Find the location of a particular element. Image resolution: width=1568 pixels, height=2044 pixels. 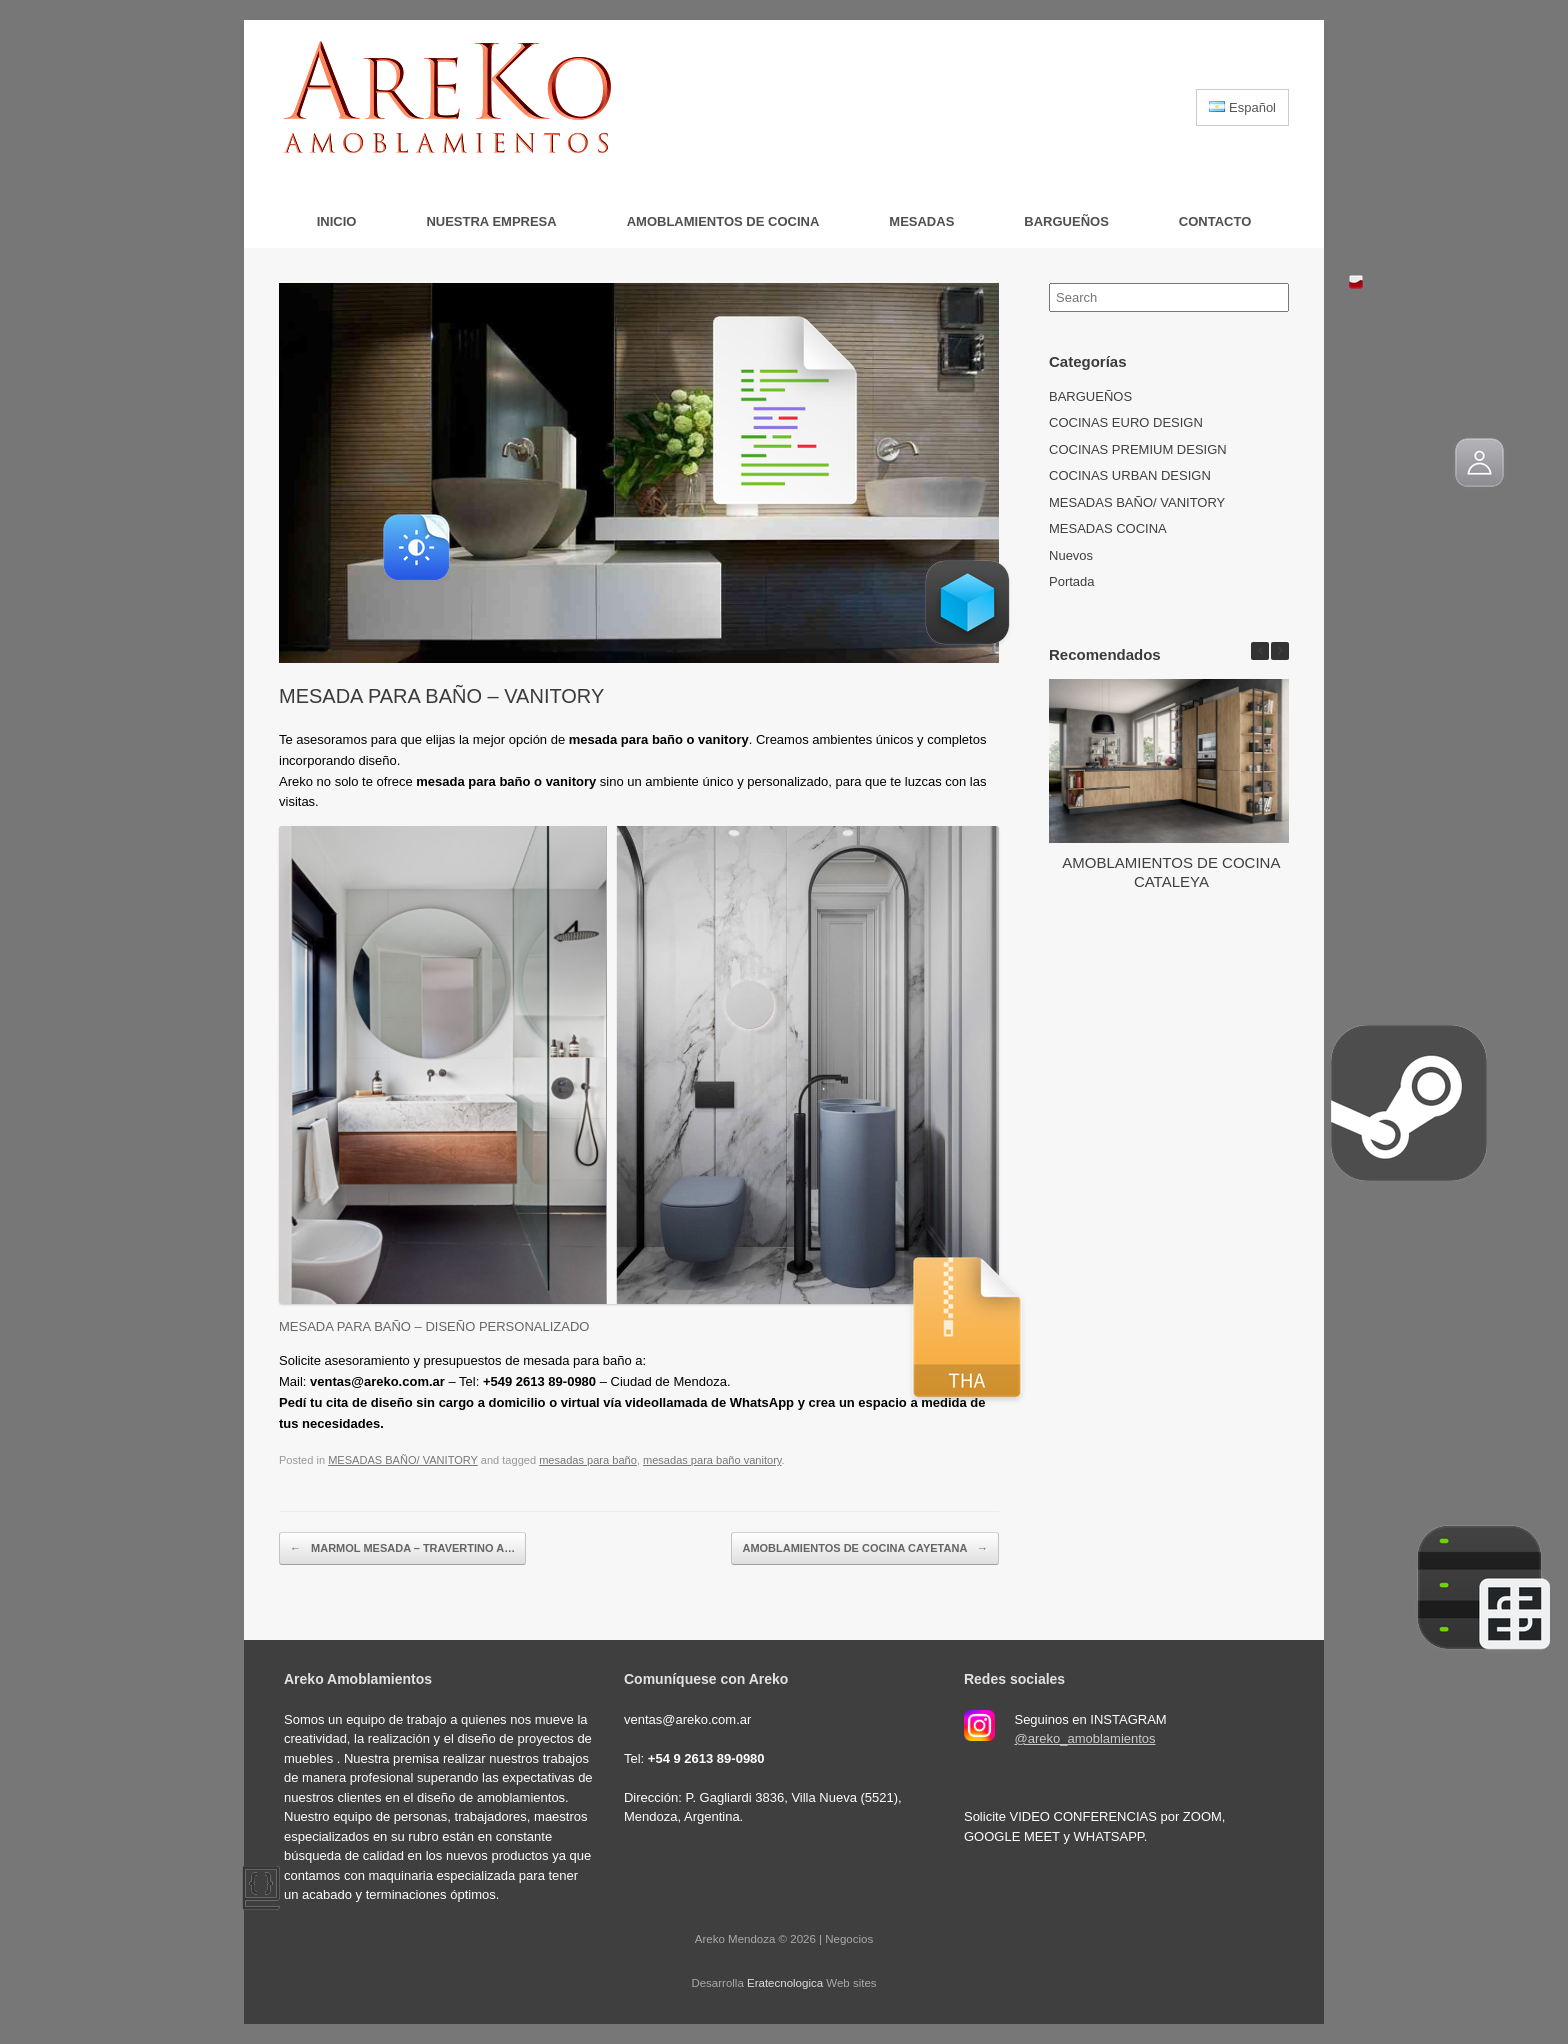

open wine application for running windows programs is located at coordinates (1356, 282).